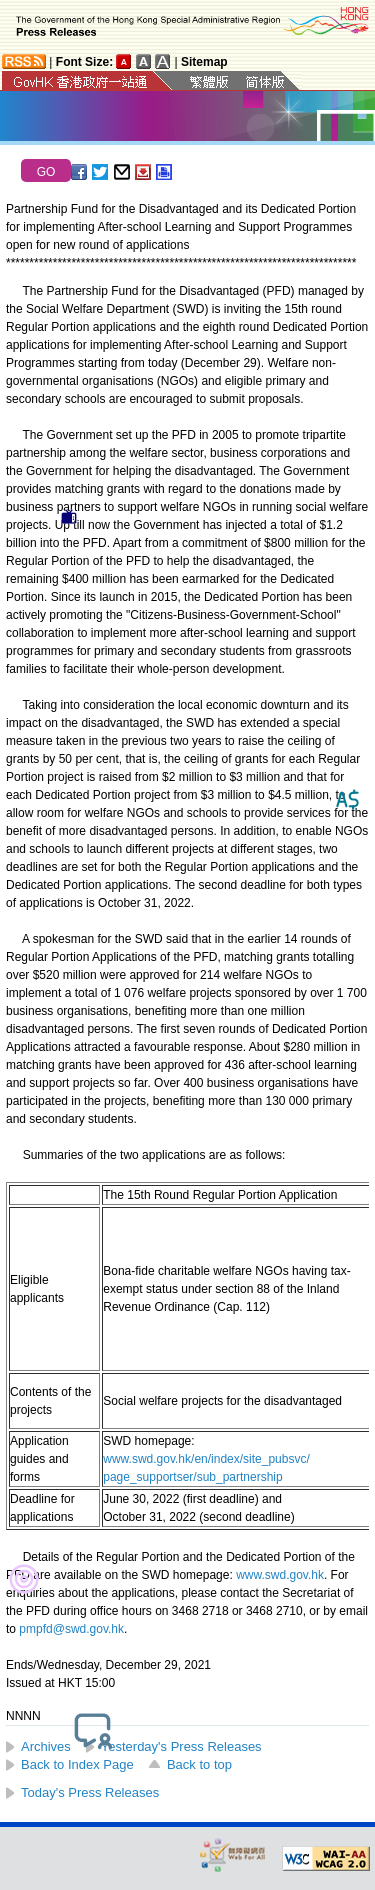  What do you see at coordinates (92, 1729) in the screenshot?
I see `view message from a specific user` at bounding box center [92, 1729].